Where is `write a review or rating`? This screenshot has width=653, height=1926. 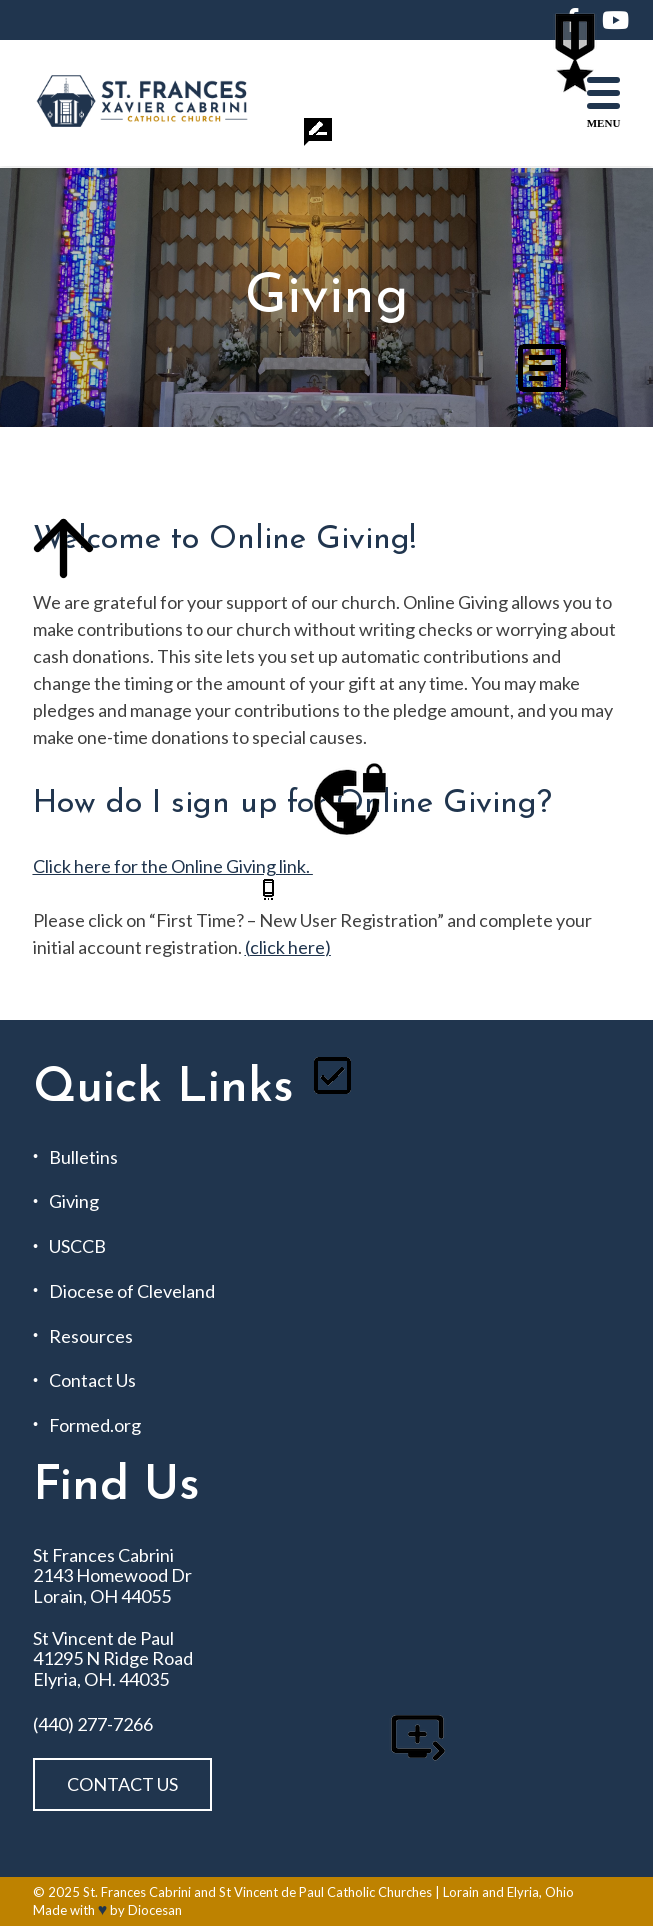 write a review or rating is located at coordinates (318, 132).